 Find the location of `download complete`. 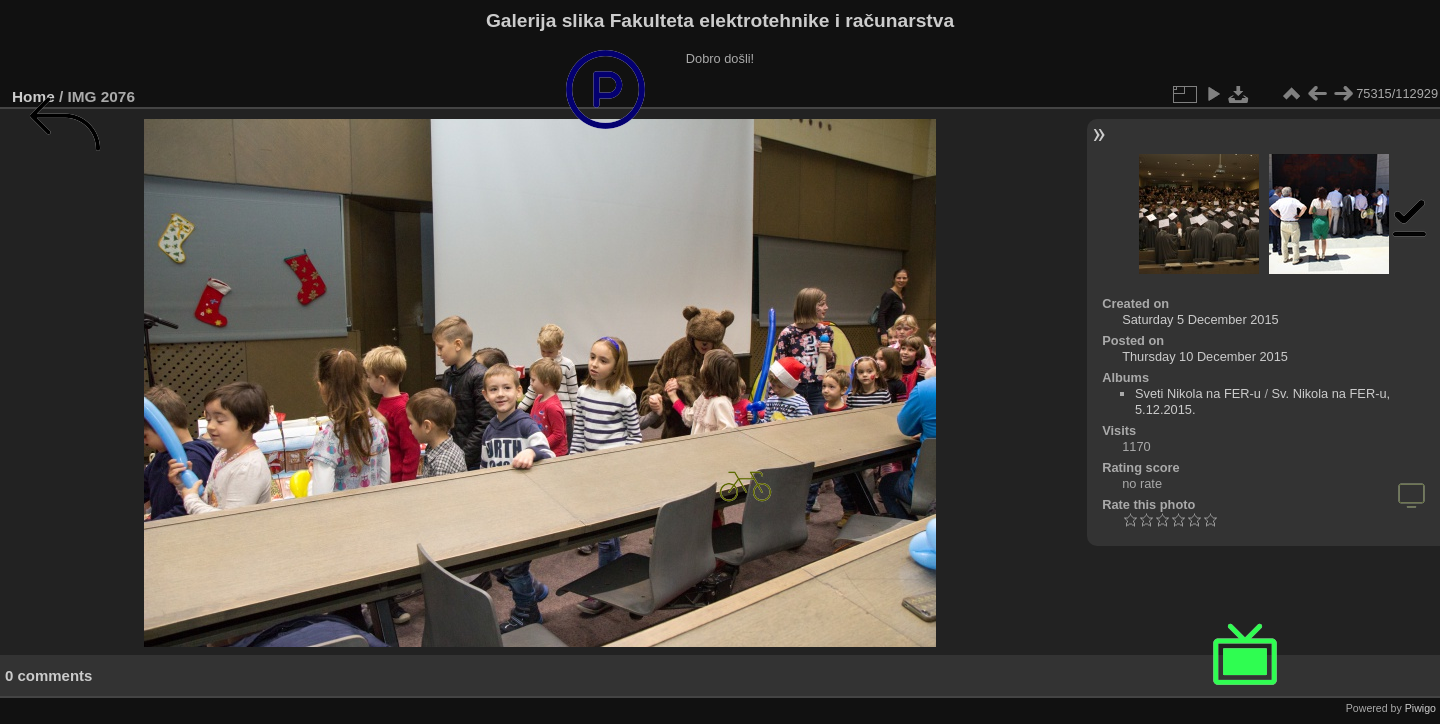

download complete is located at coordinates (1409, 217).